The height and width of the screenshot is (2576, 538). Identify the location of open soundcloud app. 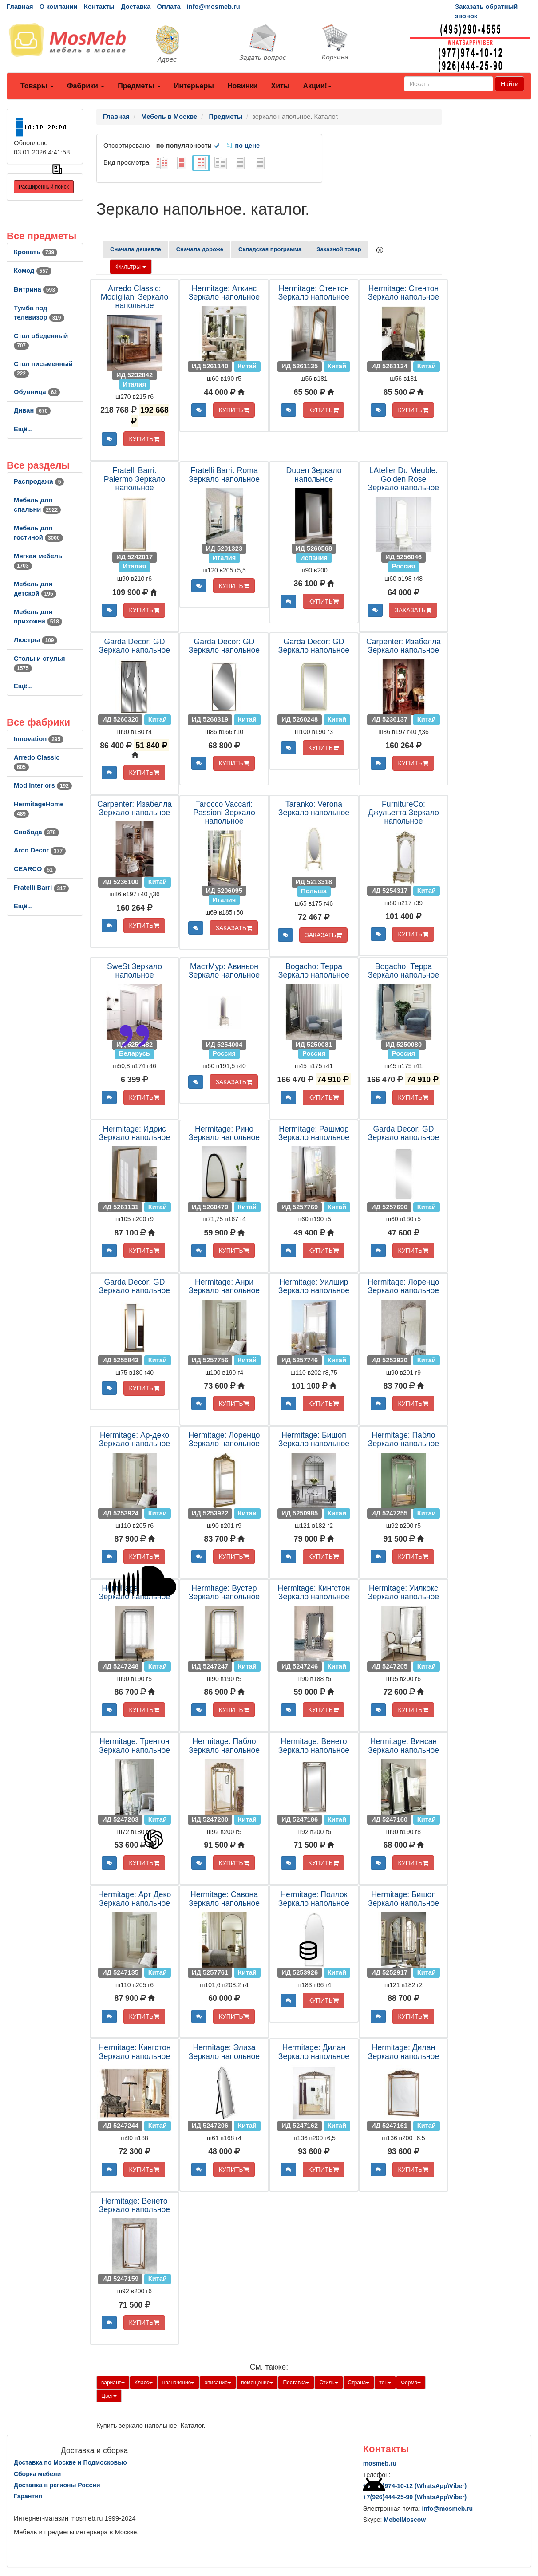
(142, 1582).